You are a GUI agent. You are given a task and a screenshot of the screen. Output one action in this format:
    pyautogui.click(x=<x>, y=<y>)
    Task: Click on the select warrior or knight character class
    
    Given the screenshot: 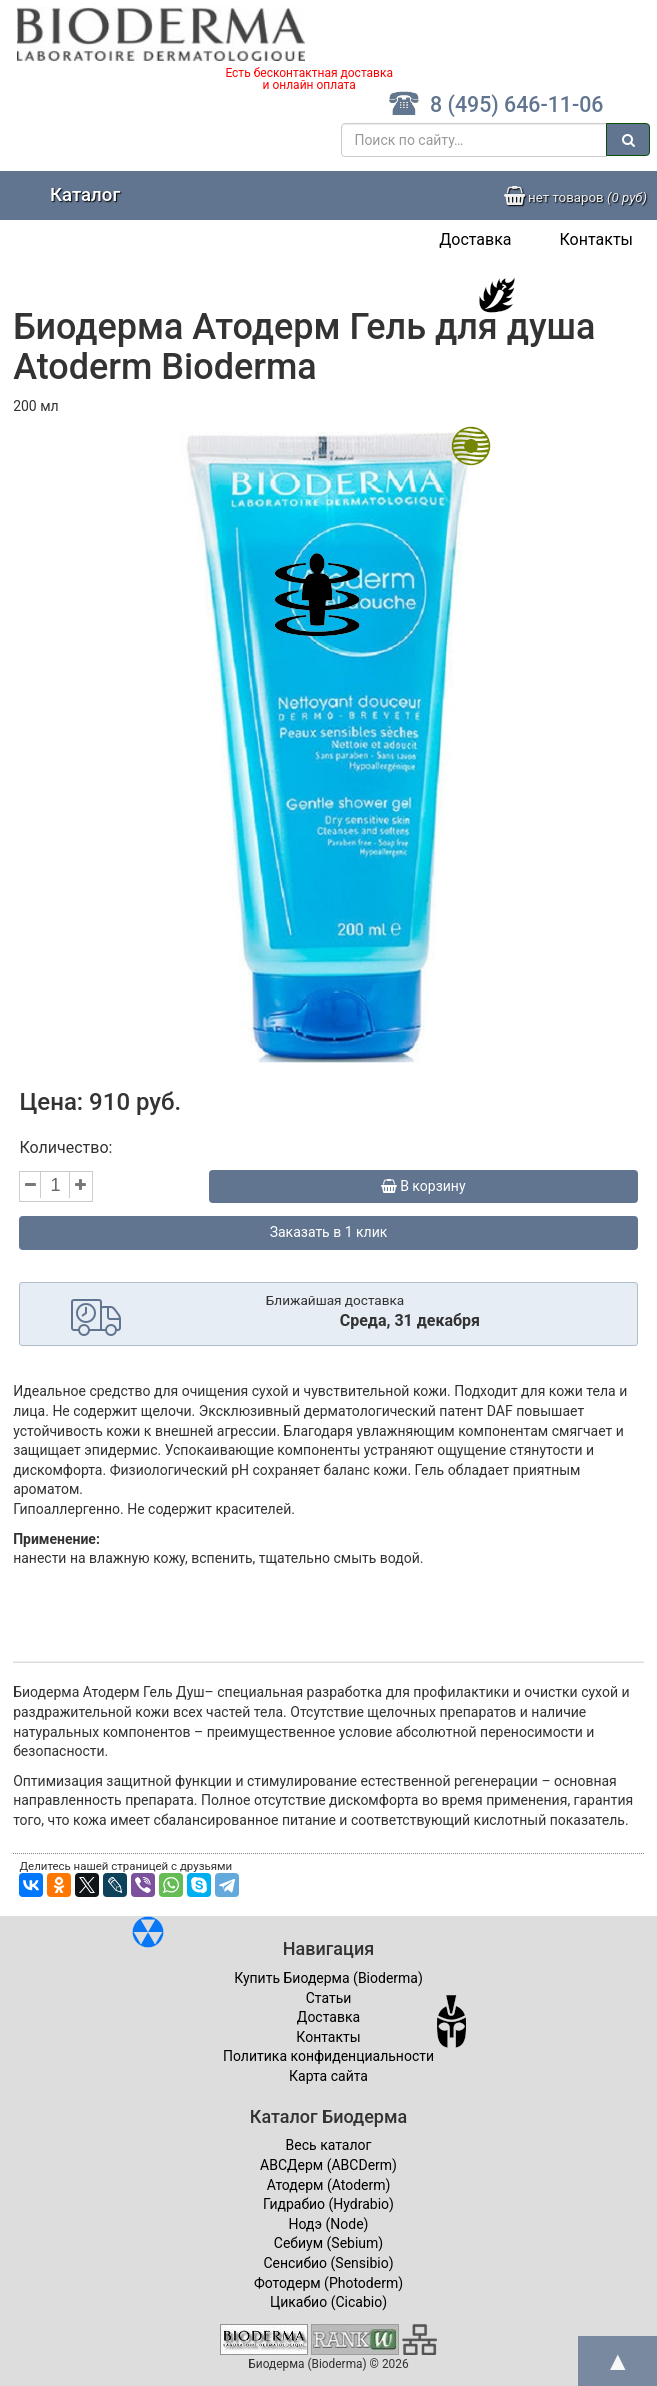 What is the action you would take?
    pyautogui.click(x=451, y=2021)
    